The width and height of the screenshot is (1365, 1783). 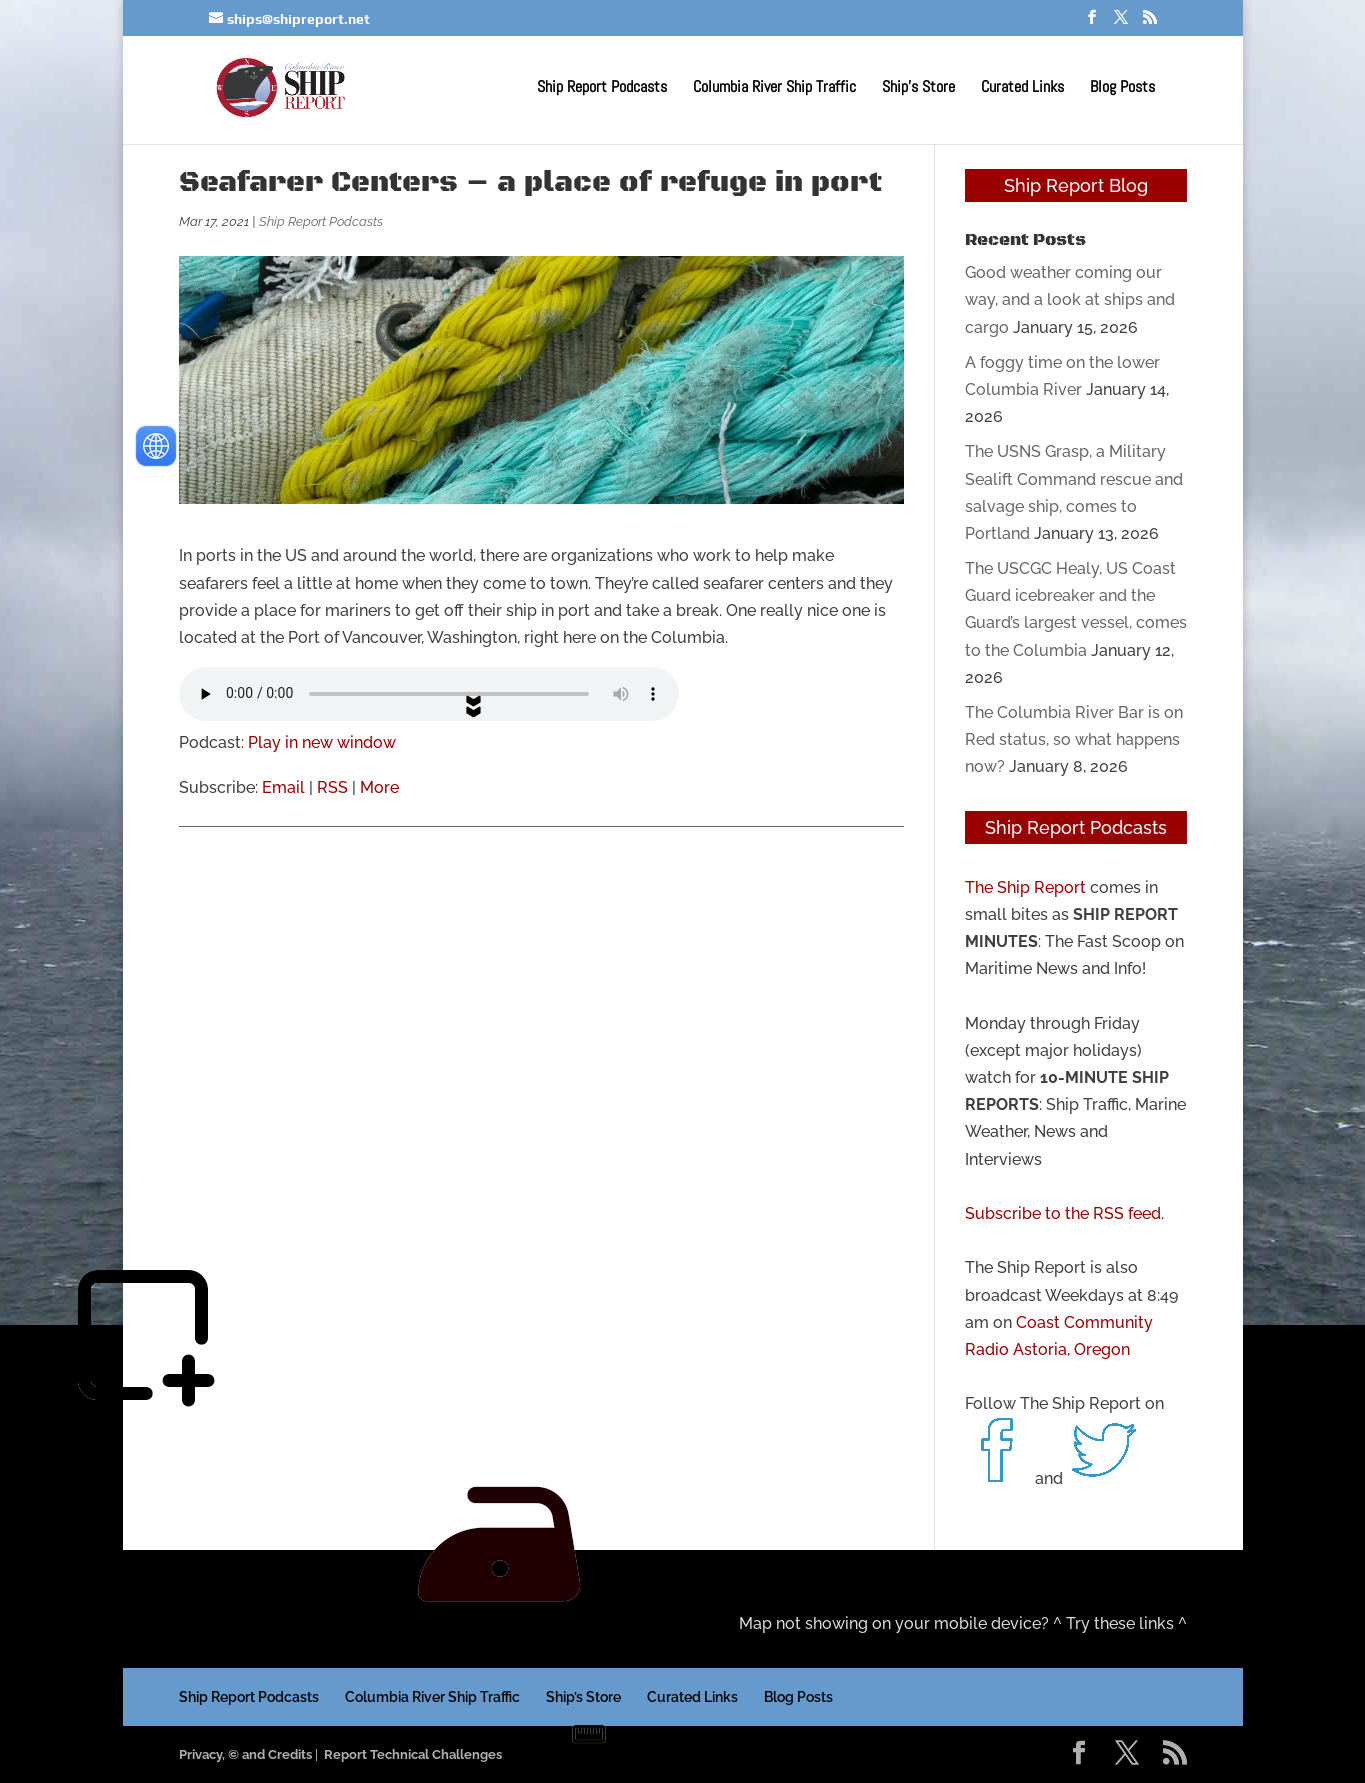 What do you see at coordinates (143, 1335) in the screenshot?
I see `add a new item or element` at bounding box center [143, 1335].